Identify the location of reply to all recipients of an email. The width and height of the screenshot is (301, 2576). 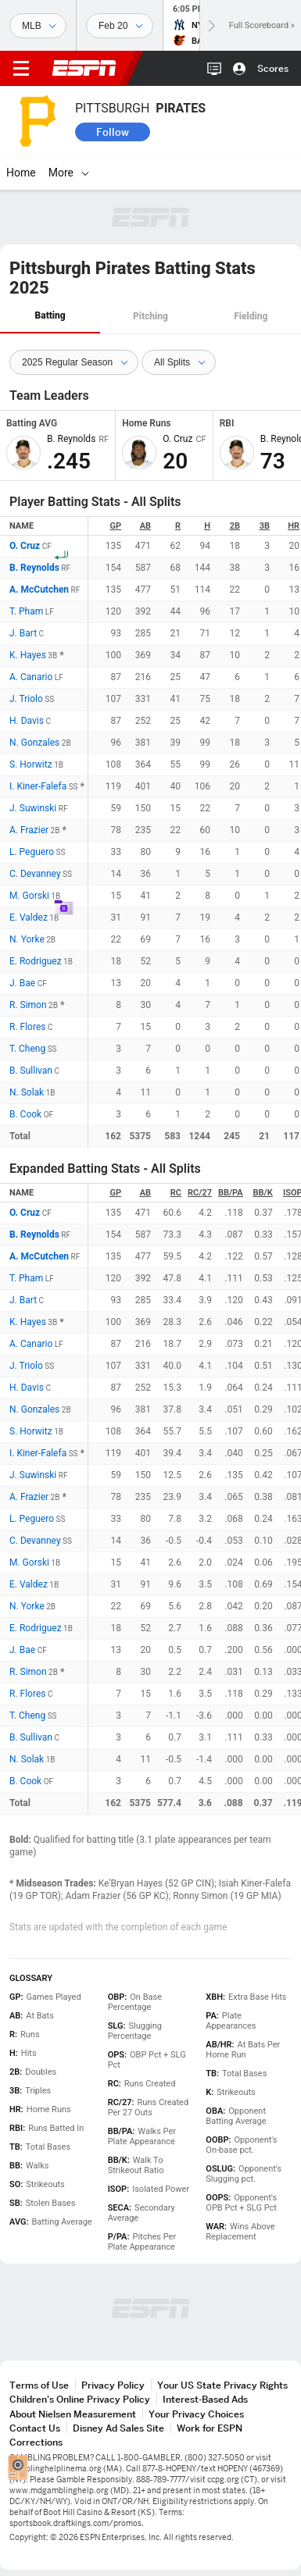
(61, 554).